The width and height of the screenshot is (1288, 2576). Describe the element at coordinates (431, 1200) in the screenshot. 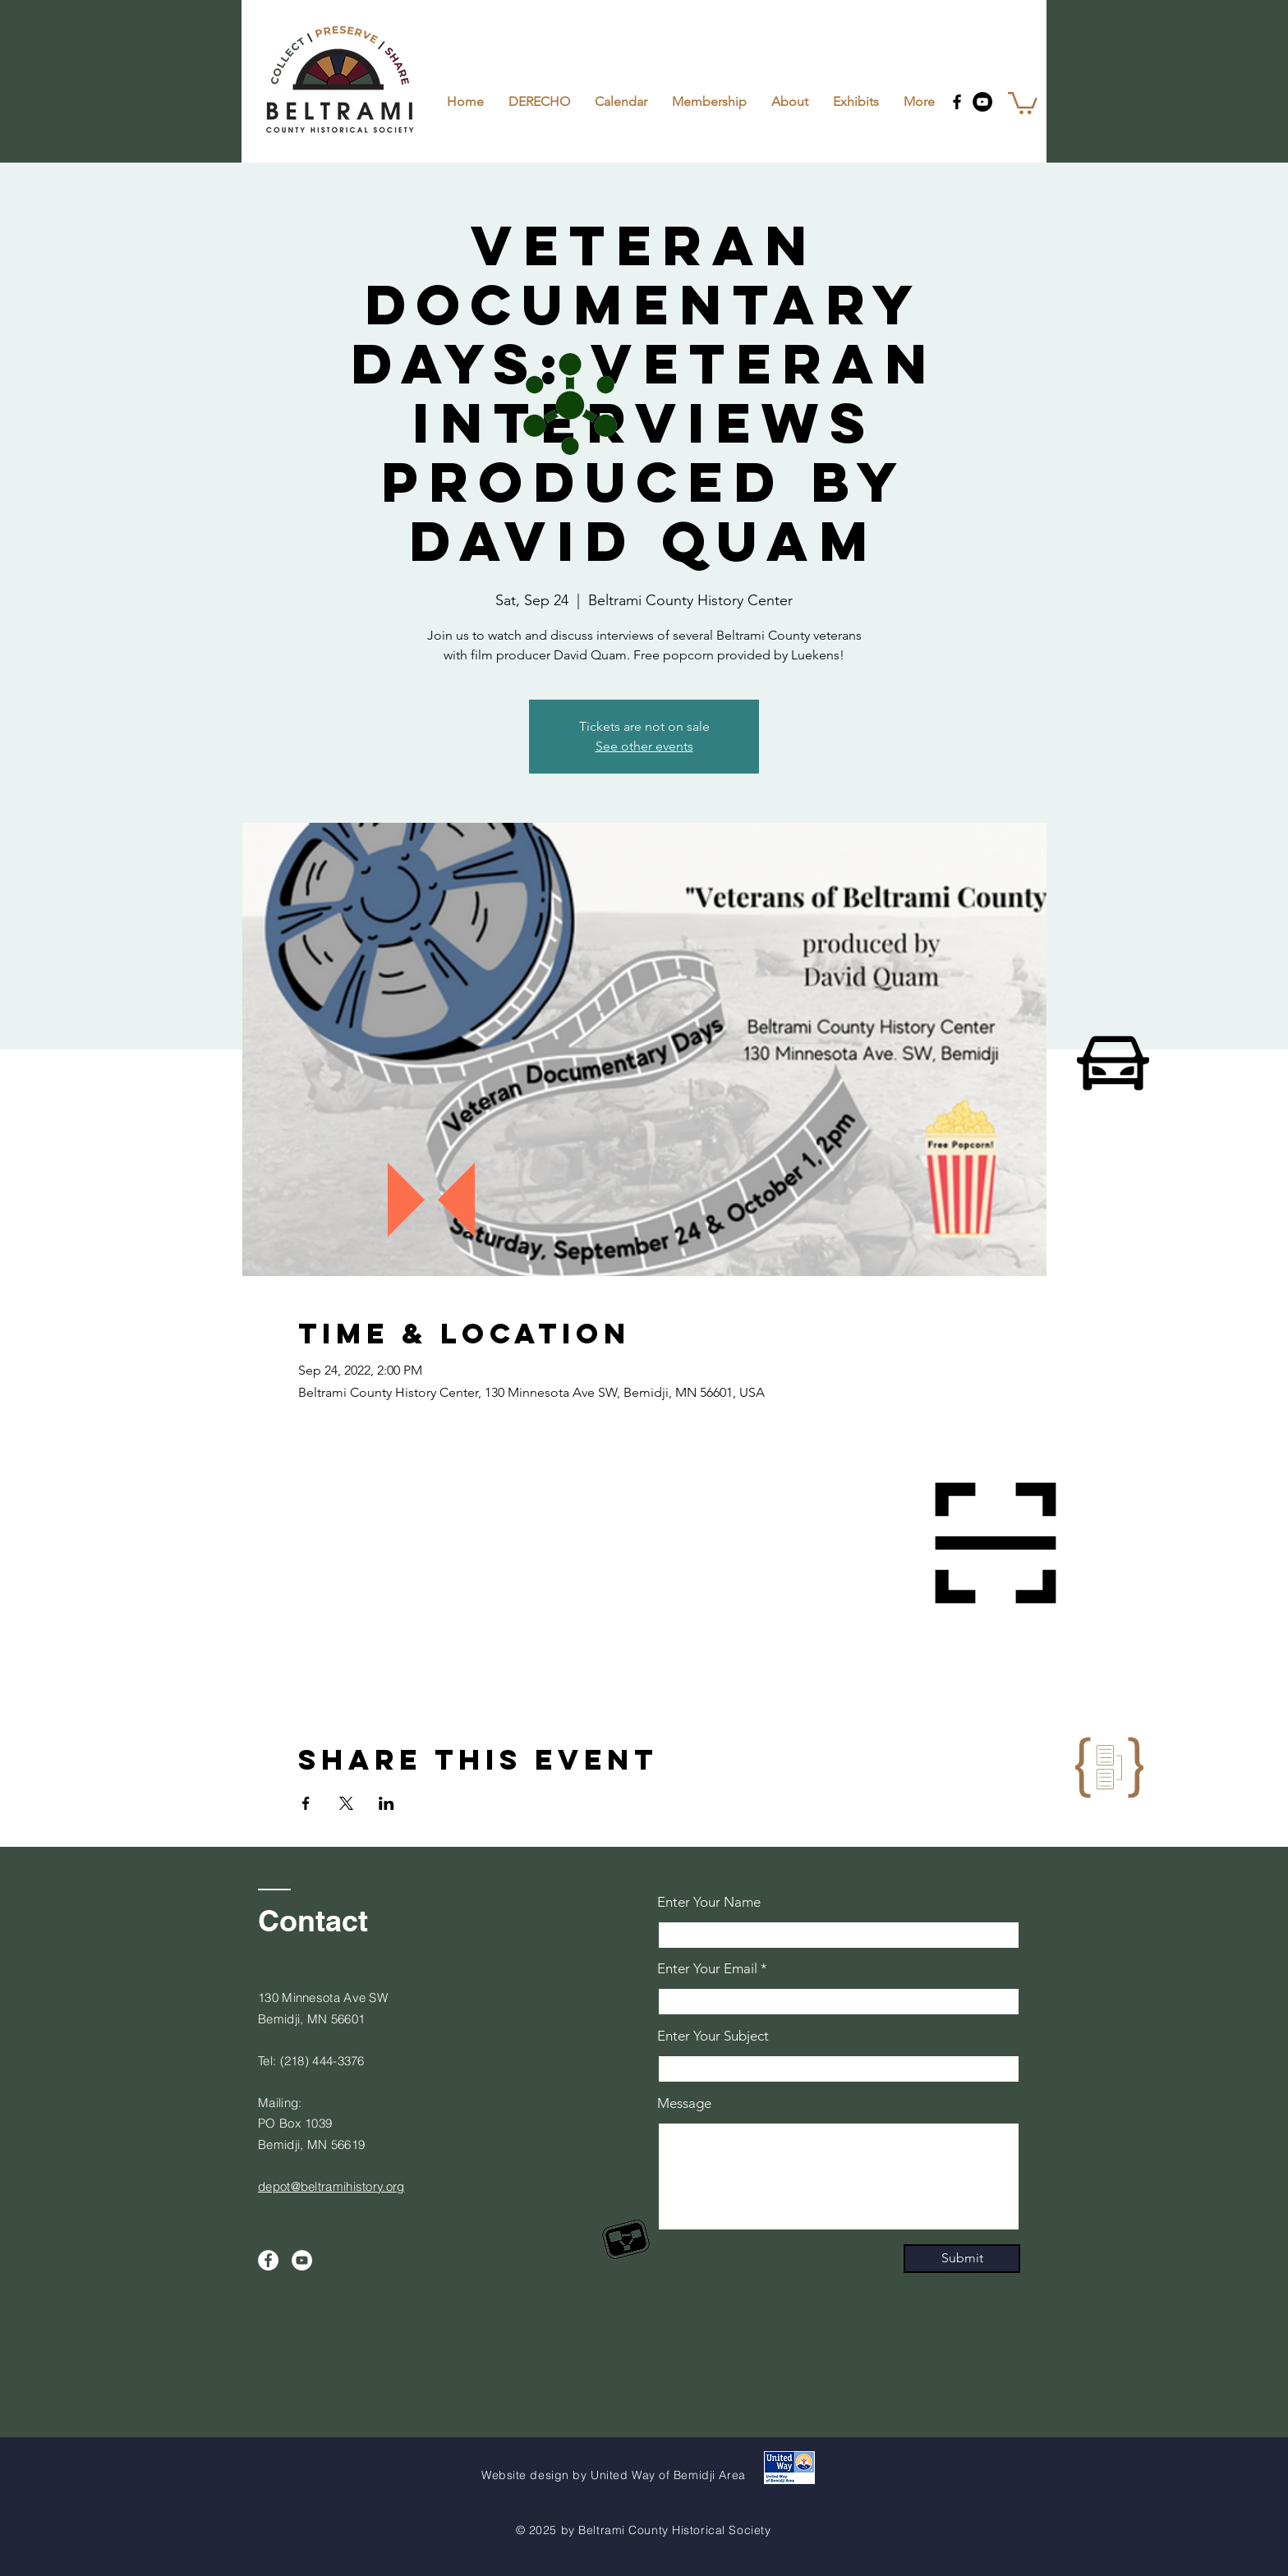

I see `collapse or contract a panel horizontally` at that location.